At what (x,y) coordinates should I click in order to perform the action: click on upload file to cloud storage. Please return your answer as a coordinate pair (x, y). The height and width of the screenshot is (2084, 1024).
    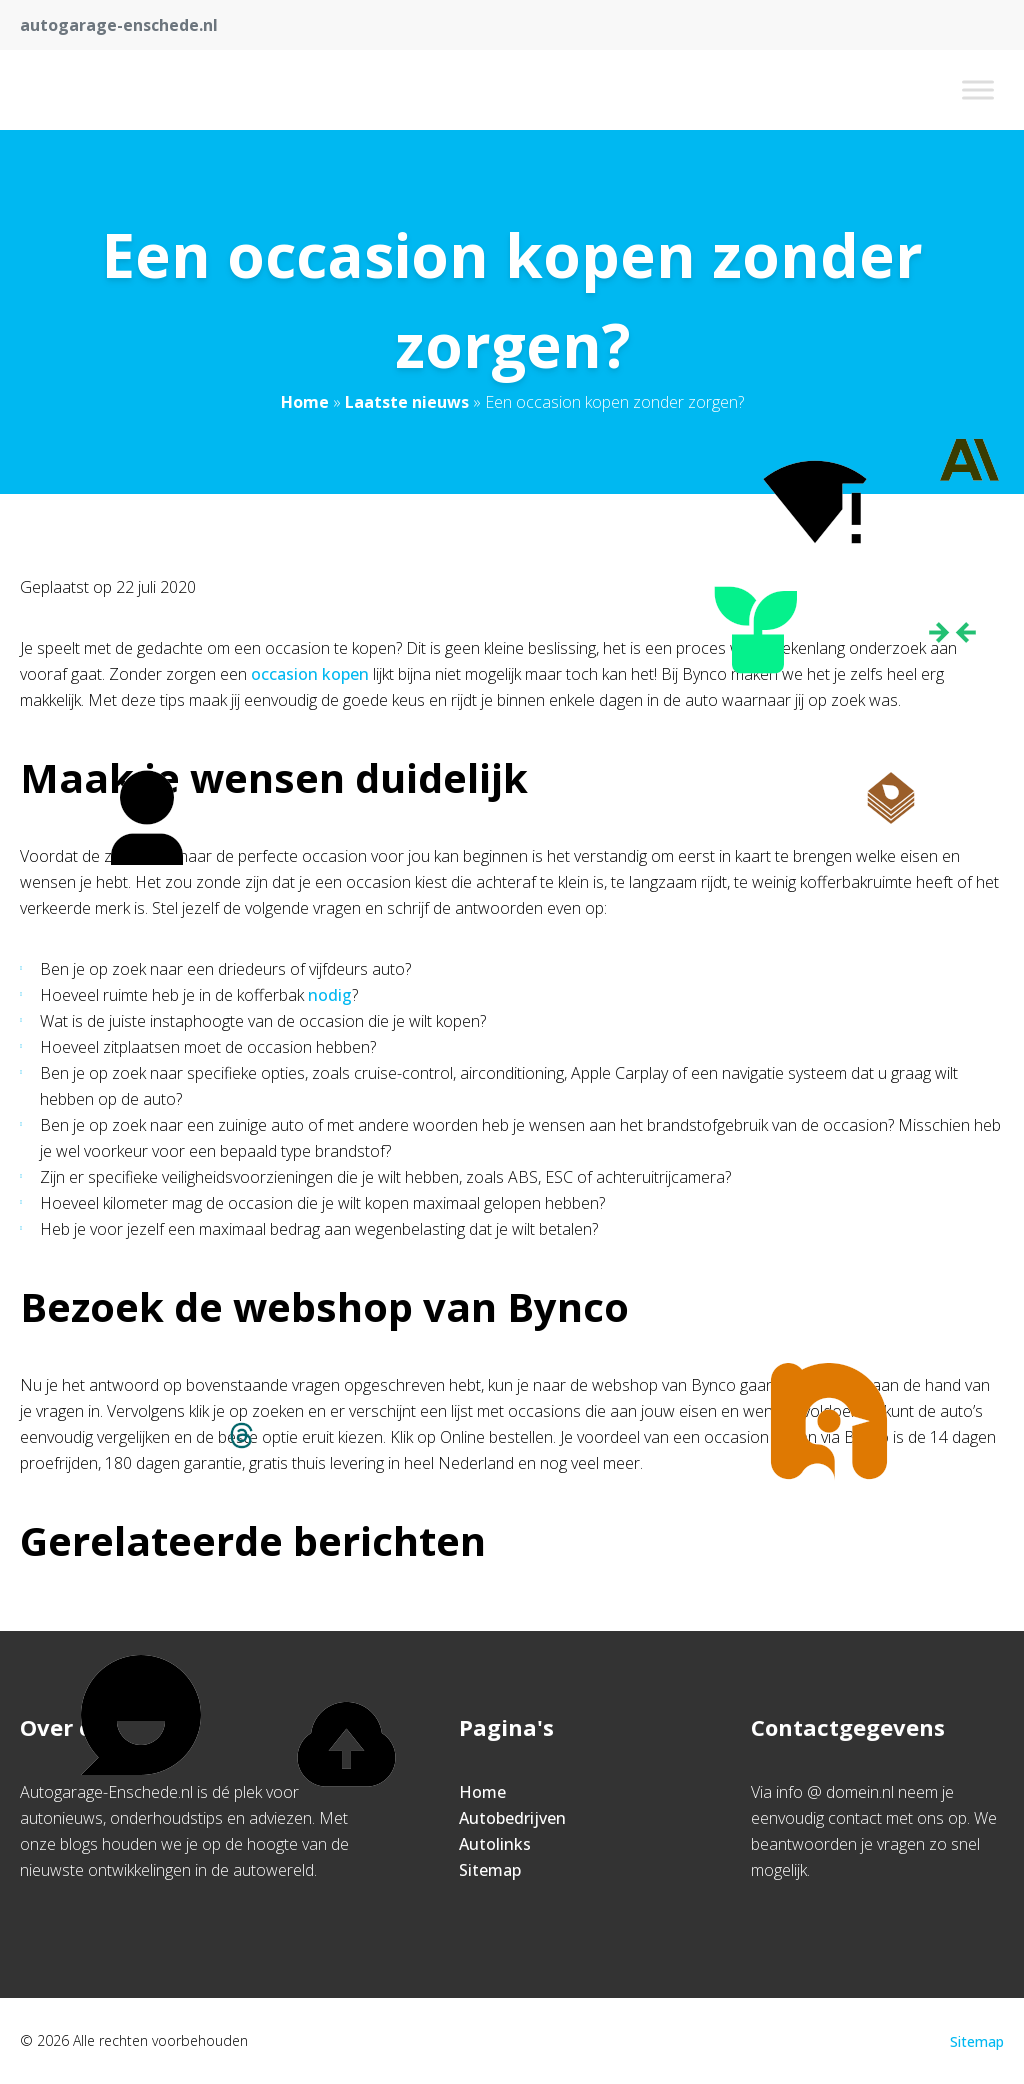
    Looking at the image, I should click on (346, 1746).